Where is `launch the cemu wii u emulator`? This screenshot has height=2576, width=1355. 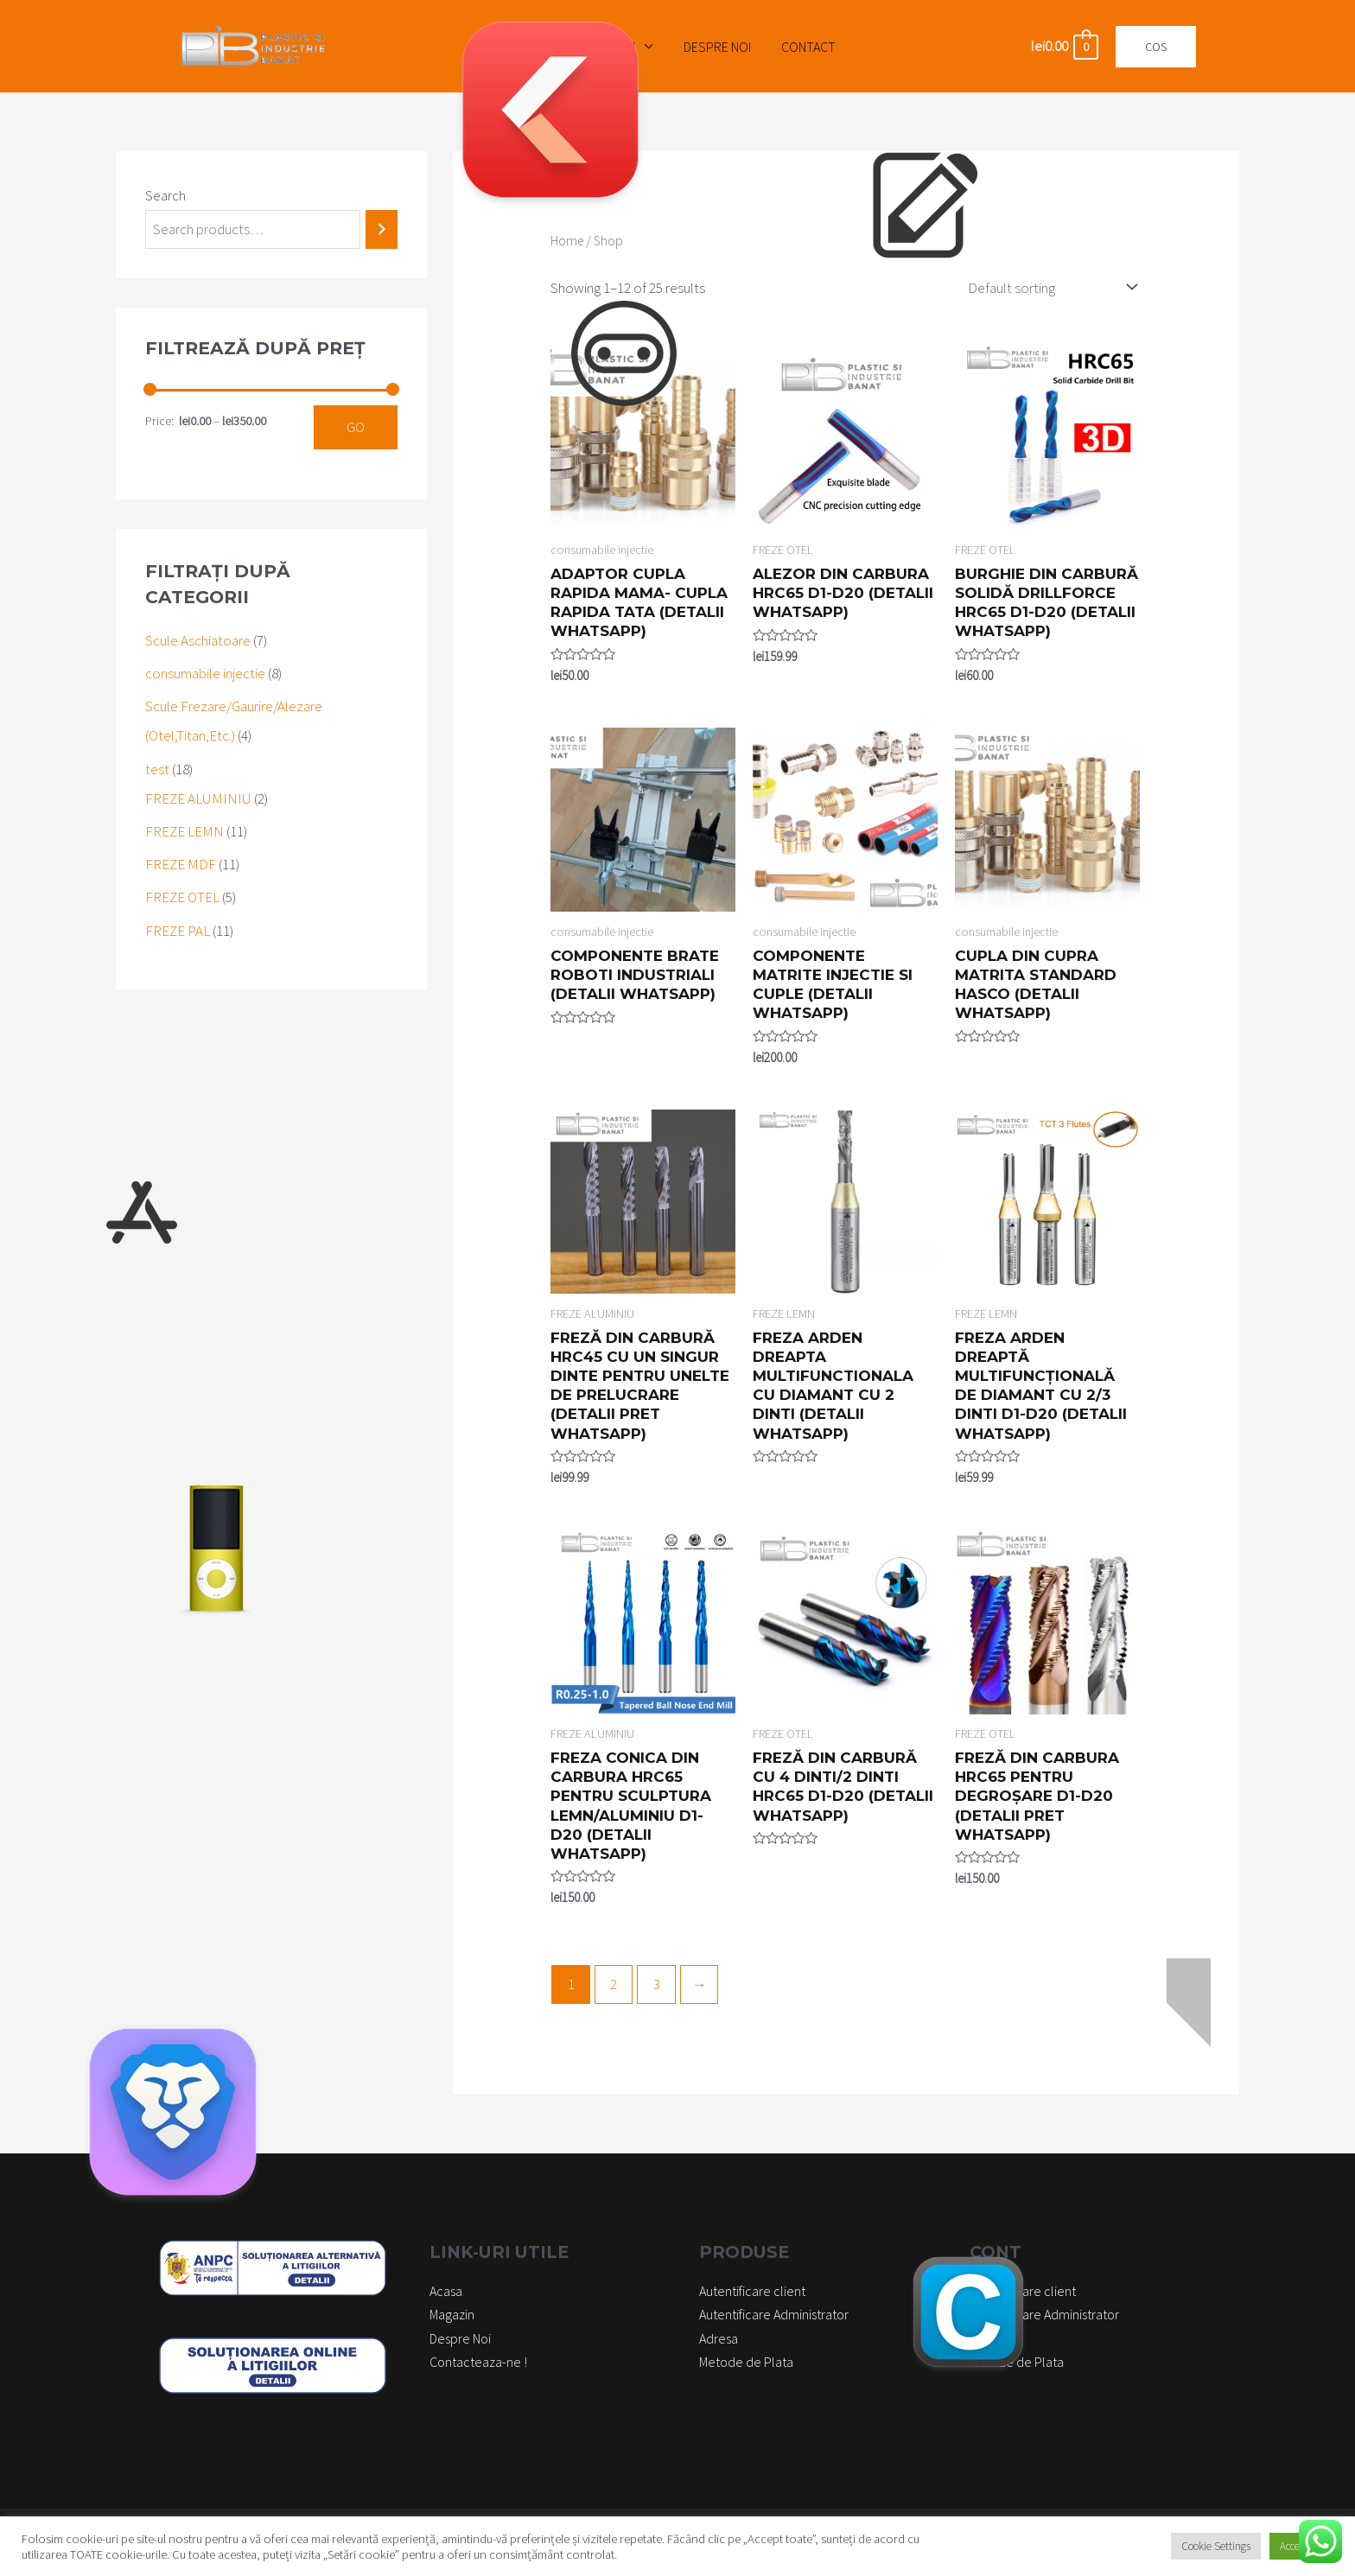
launch the cemu wii u emulator is located at coordinates (968, 2312).